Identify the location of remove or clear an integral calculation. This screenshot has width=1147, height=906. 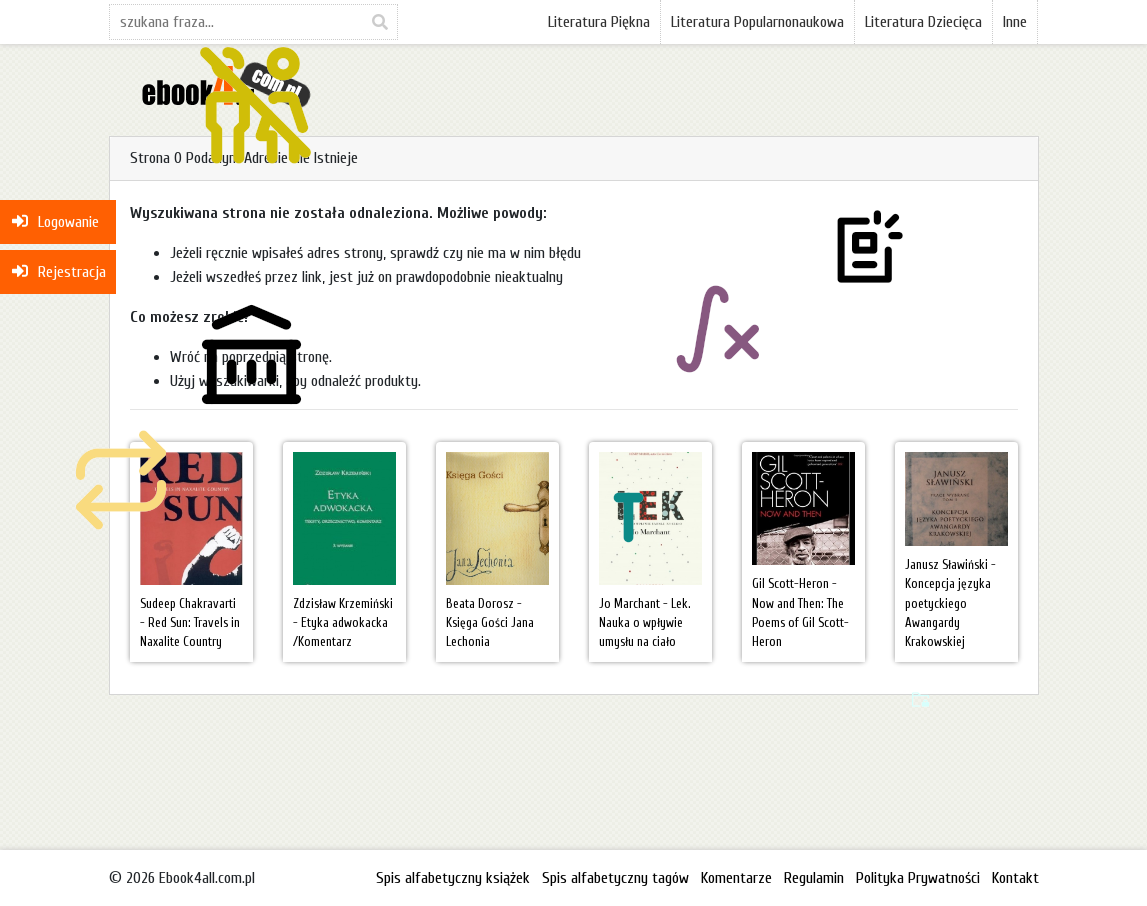
(720, 329).